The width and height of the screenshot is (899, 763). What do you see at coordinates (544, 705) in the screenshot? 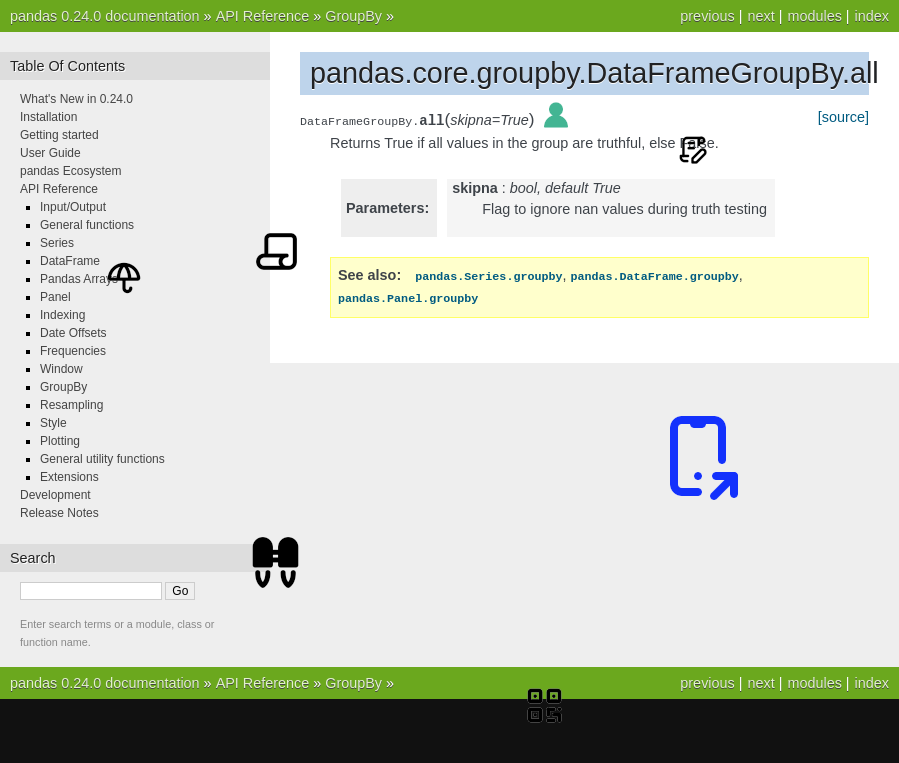
I see `scan or generate a QR code` at bounding box center [544, 705].